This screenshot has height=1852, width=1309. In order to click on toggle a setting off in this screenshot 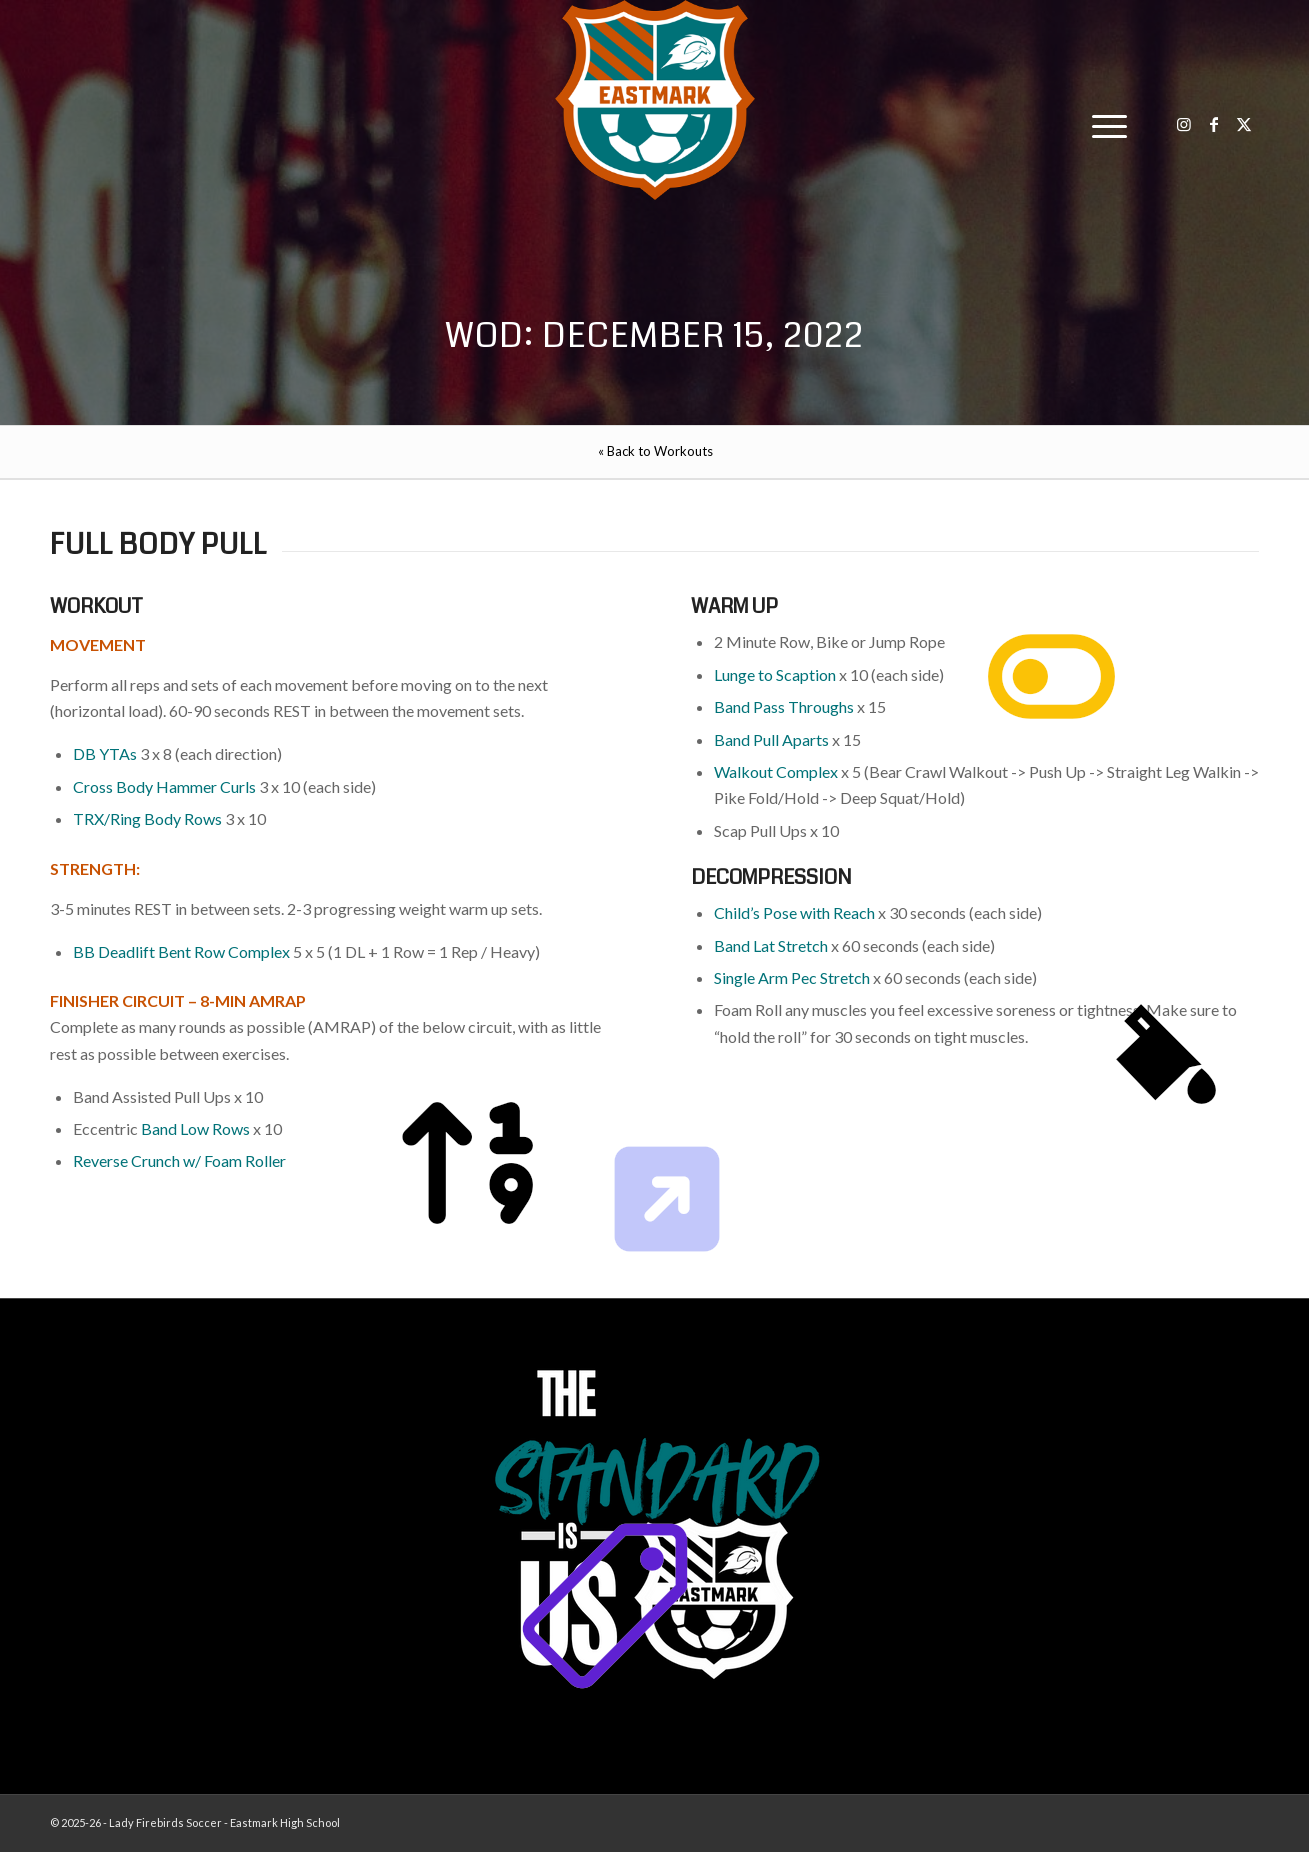, I will do `click(1051, 676)`.